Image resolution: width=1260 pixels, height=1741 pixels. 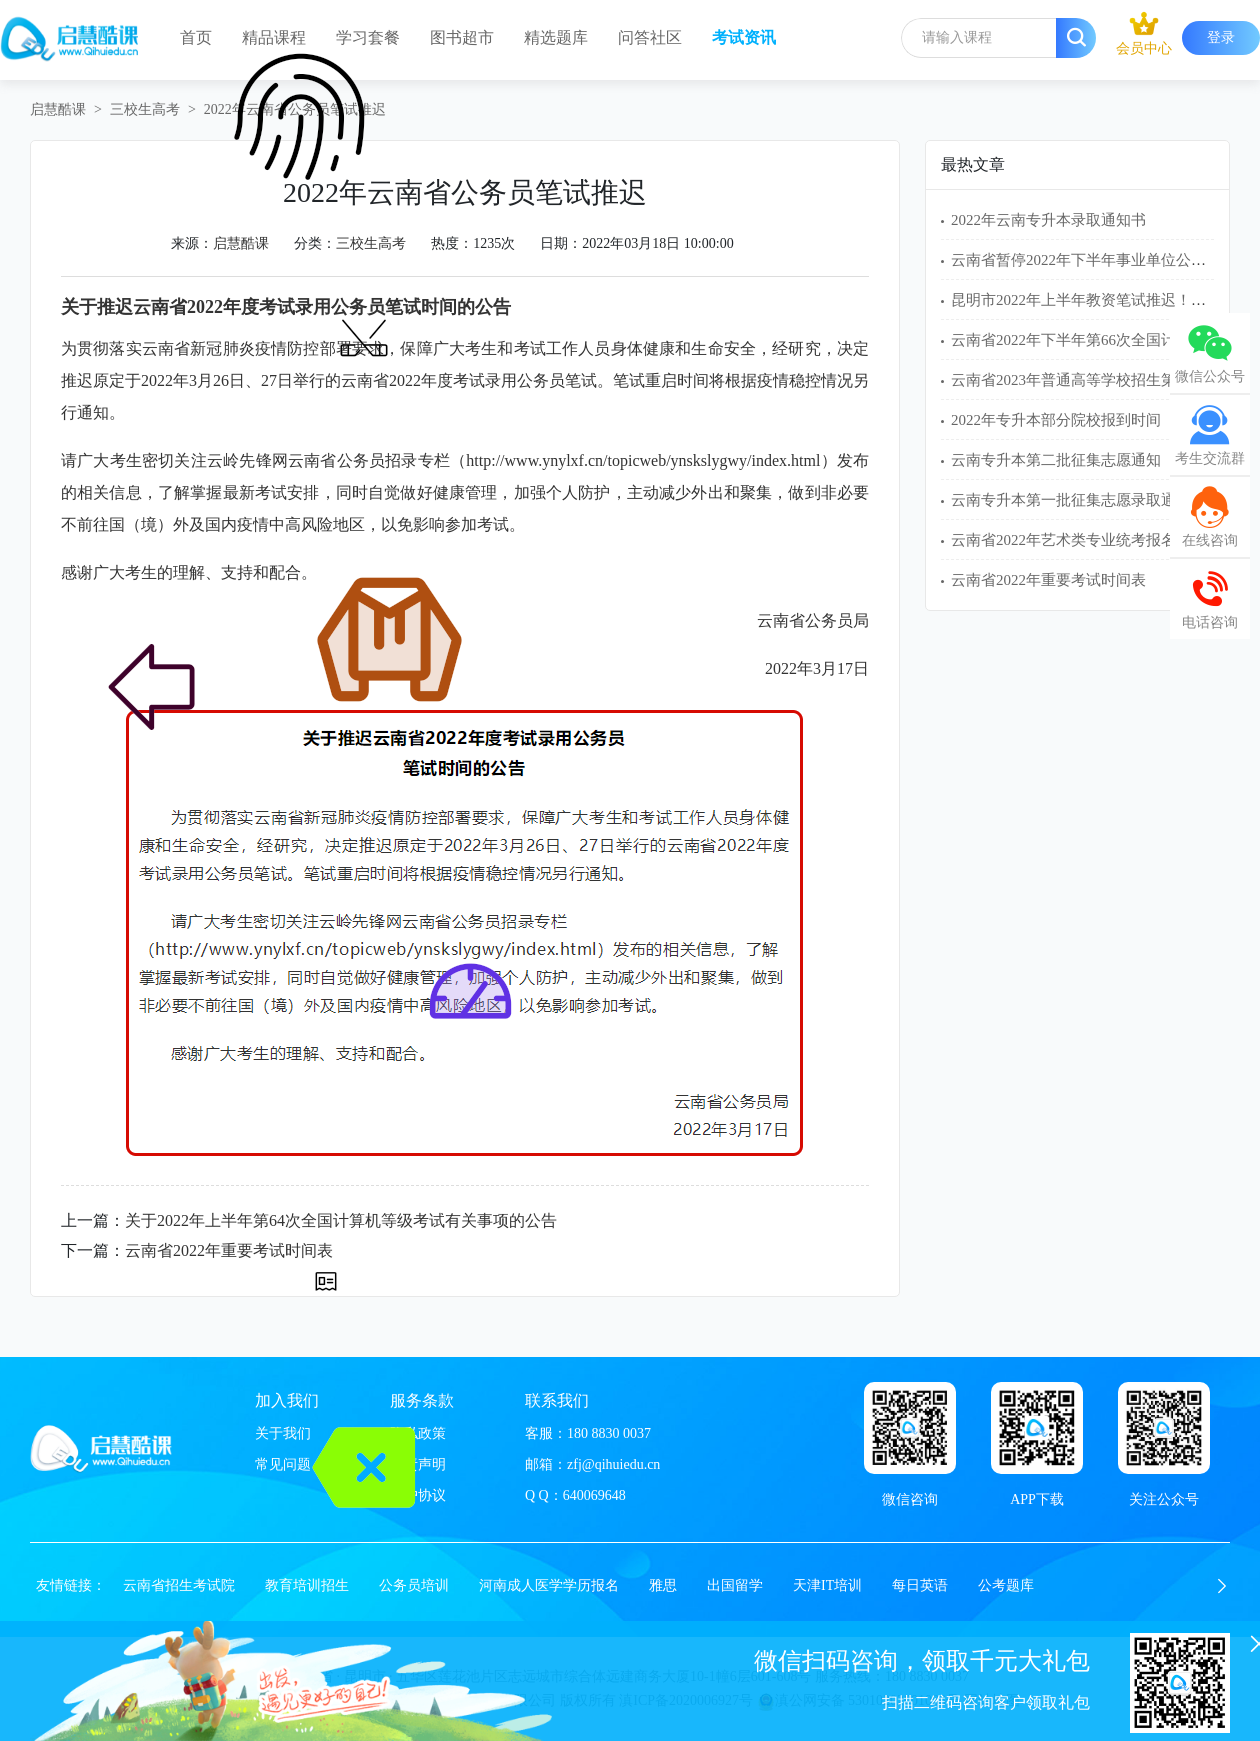 What do you see at coordinates (389, 639) in the screenshot?
I see `browse clothing or apparel items` at bounding box center [389, 639].